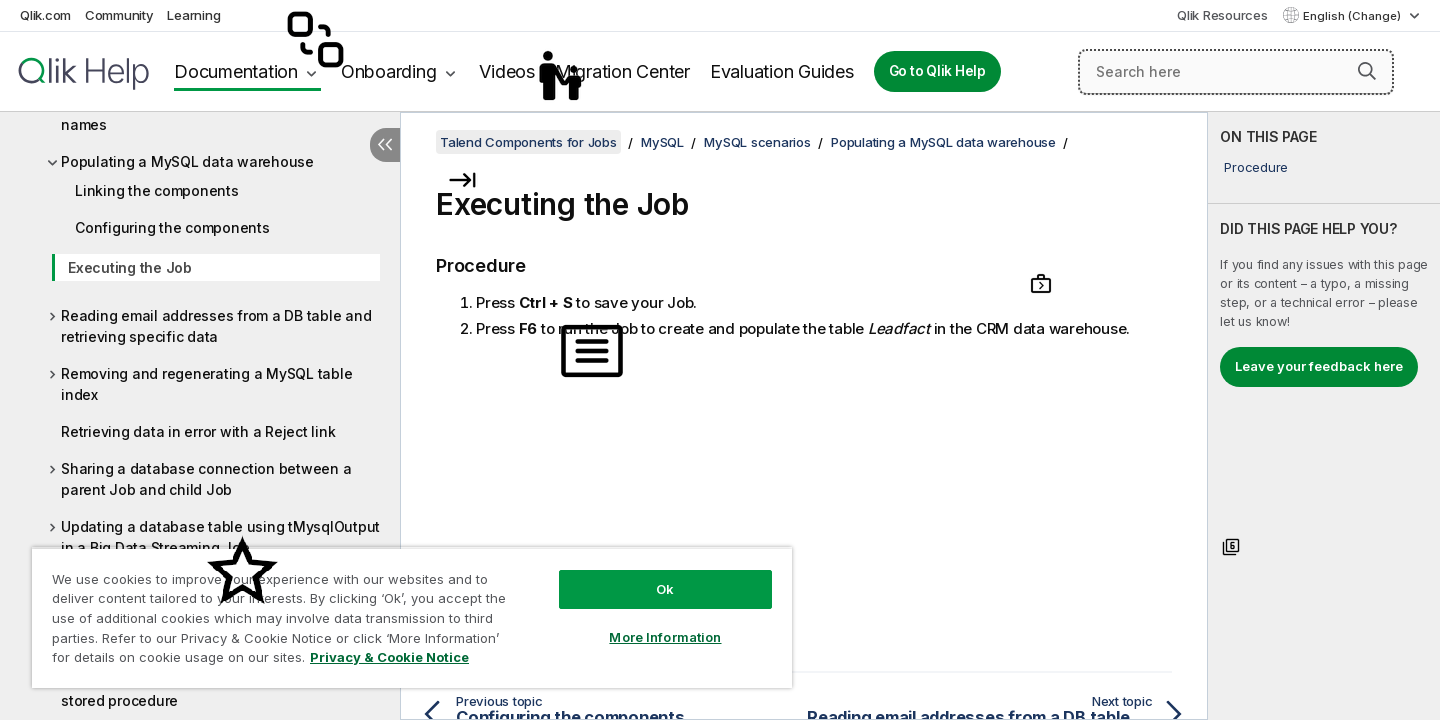 The image size is (1440, 720). I want to click on indicates child supervision required, so click(561, 75).